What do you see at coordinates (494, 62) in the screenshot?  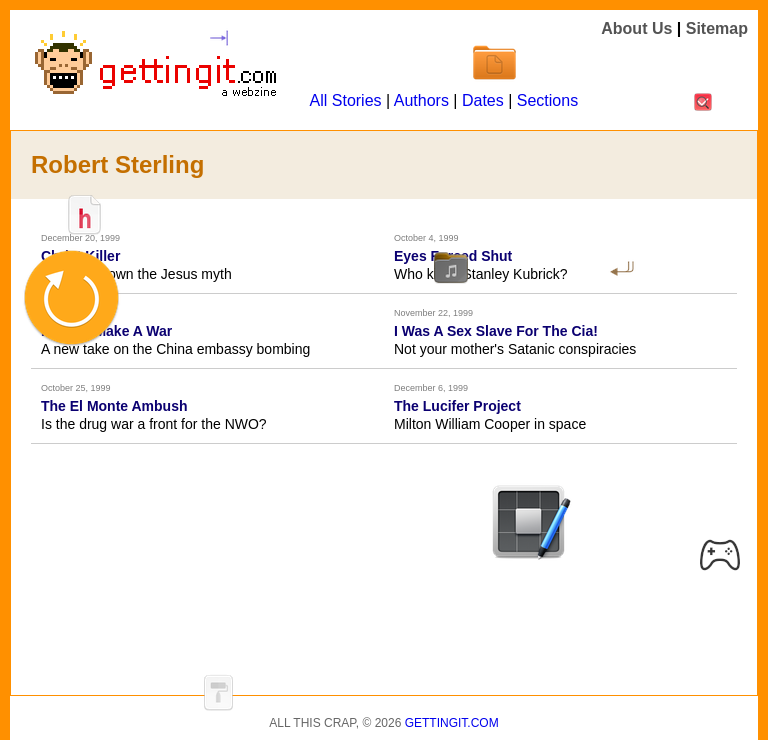 I see `open your documents folder` at bounding box center [494, 62].